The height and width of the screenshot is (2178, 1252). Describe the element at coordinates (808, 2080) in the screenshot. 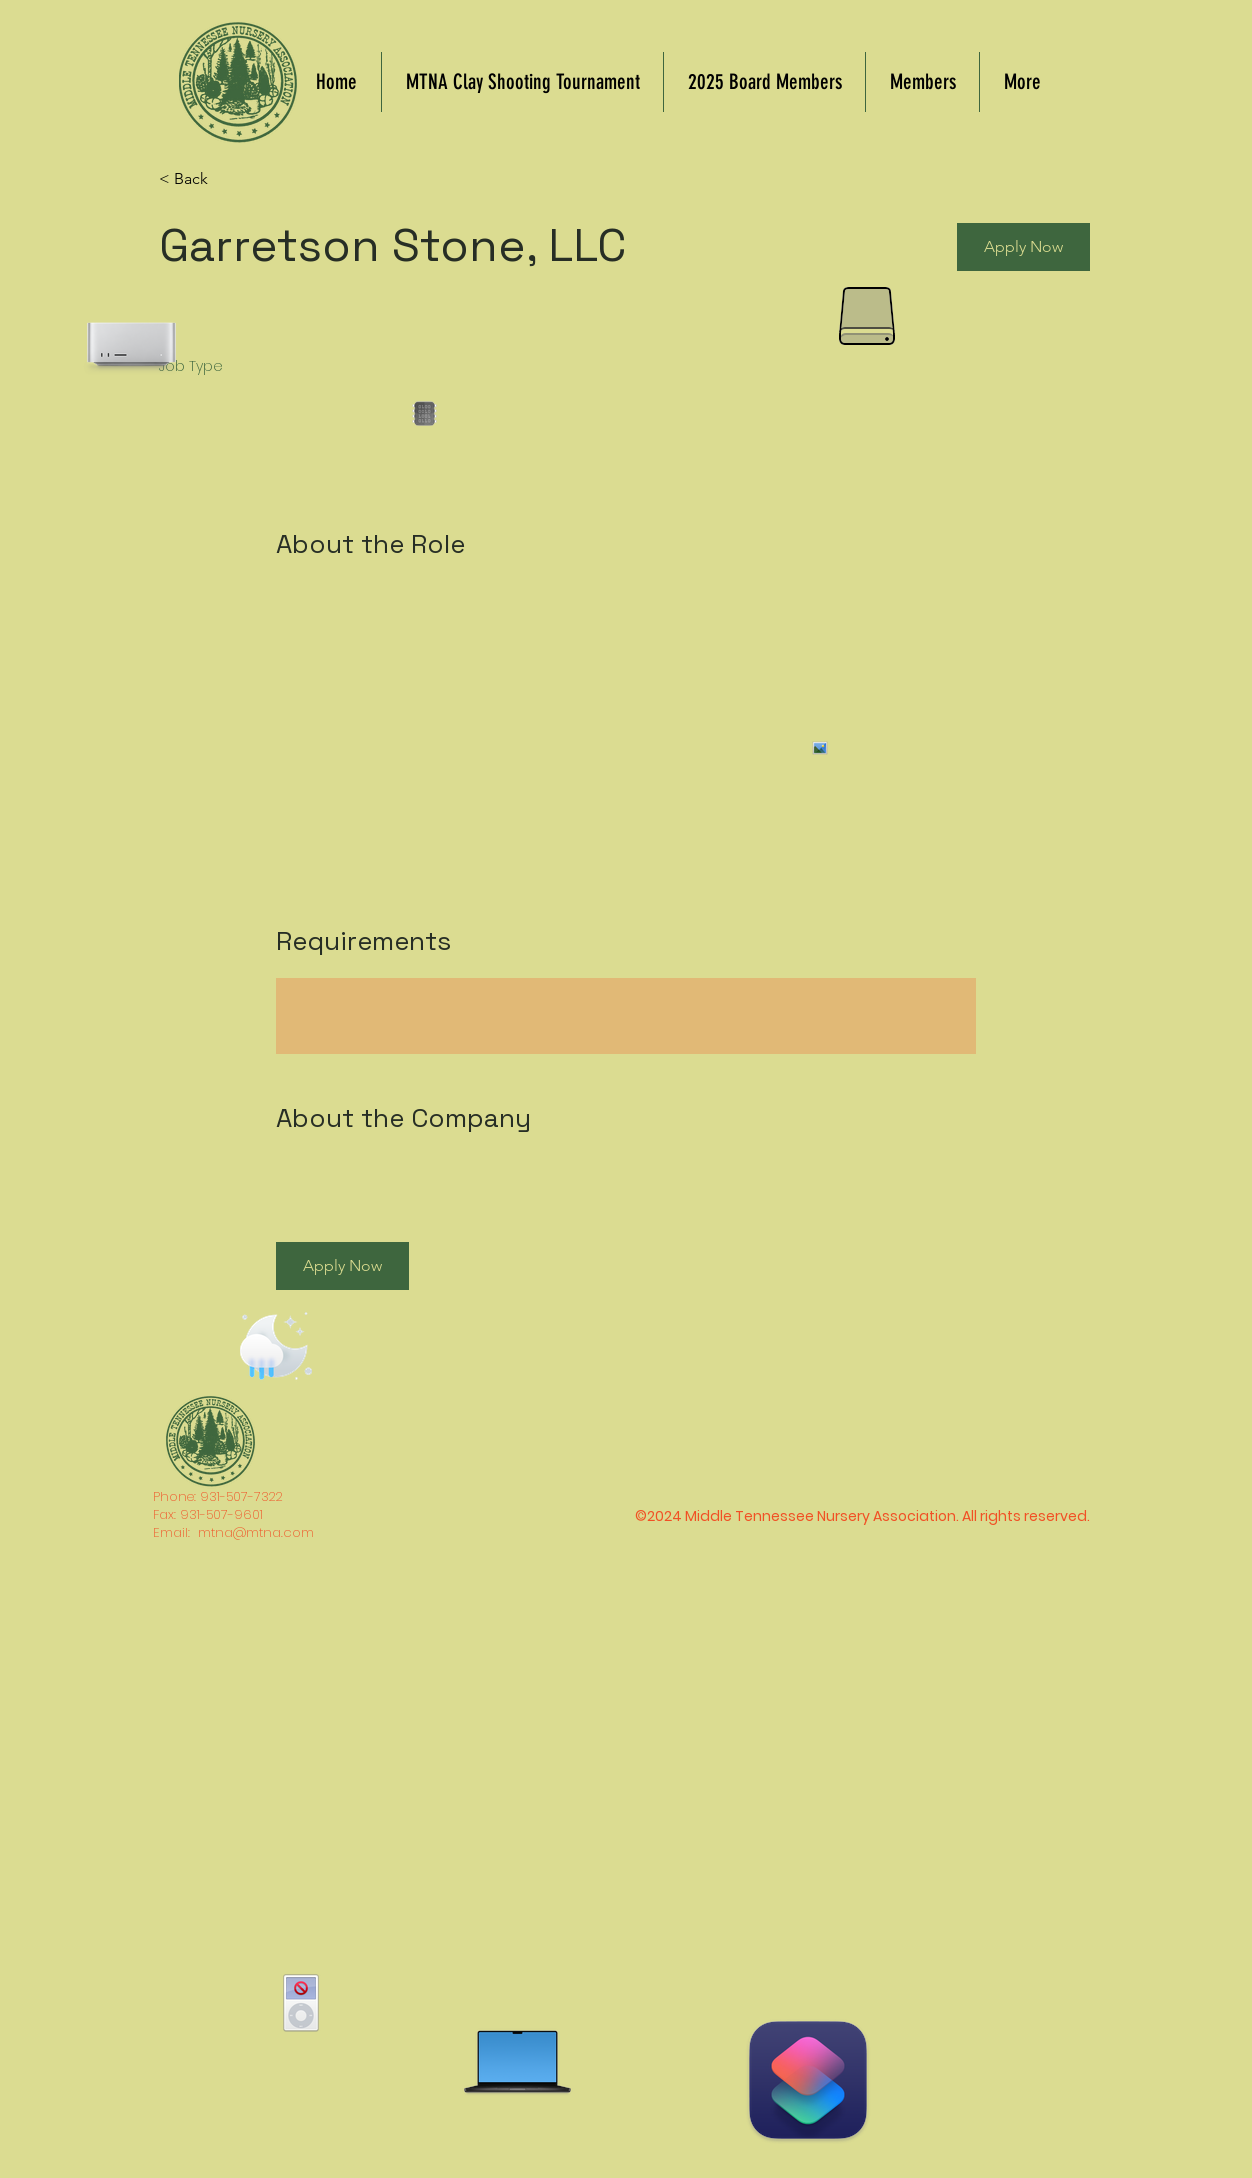

I see `open the shortcuts app to create or run automations` at that location.